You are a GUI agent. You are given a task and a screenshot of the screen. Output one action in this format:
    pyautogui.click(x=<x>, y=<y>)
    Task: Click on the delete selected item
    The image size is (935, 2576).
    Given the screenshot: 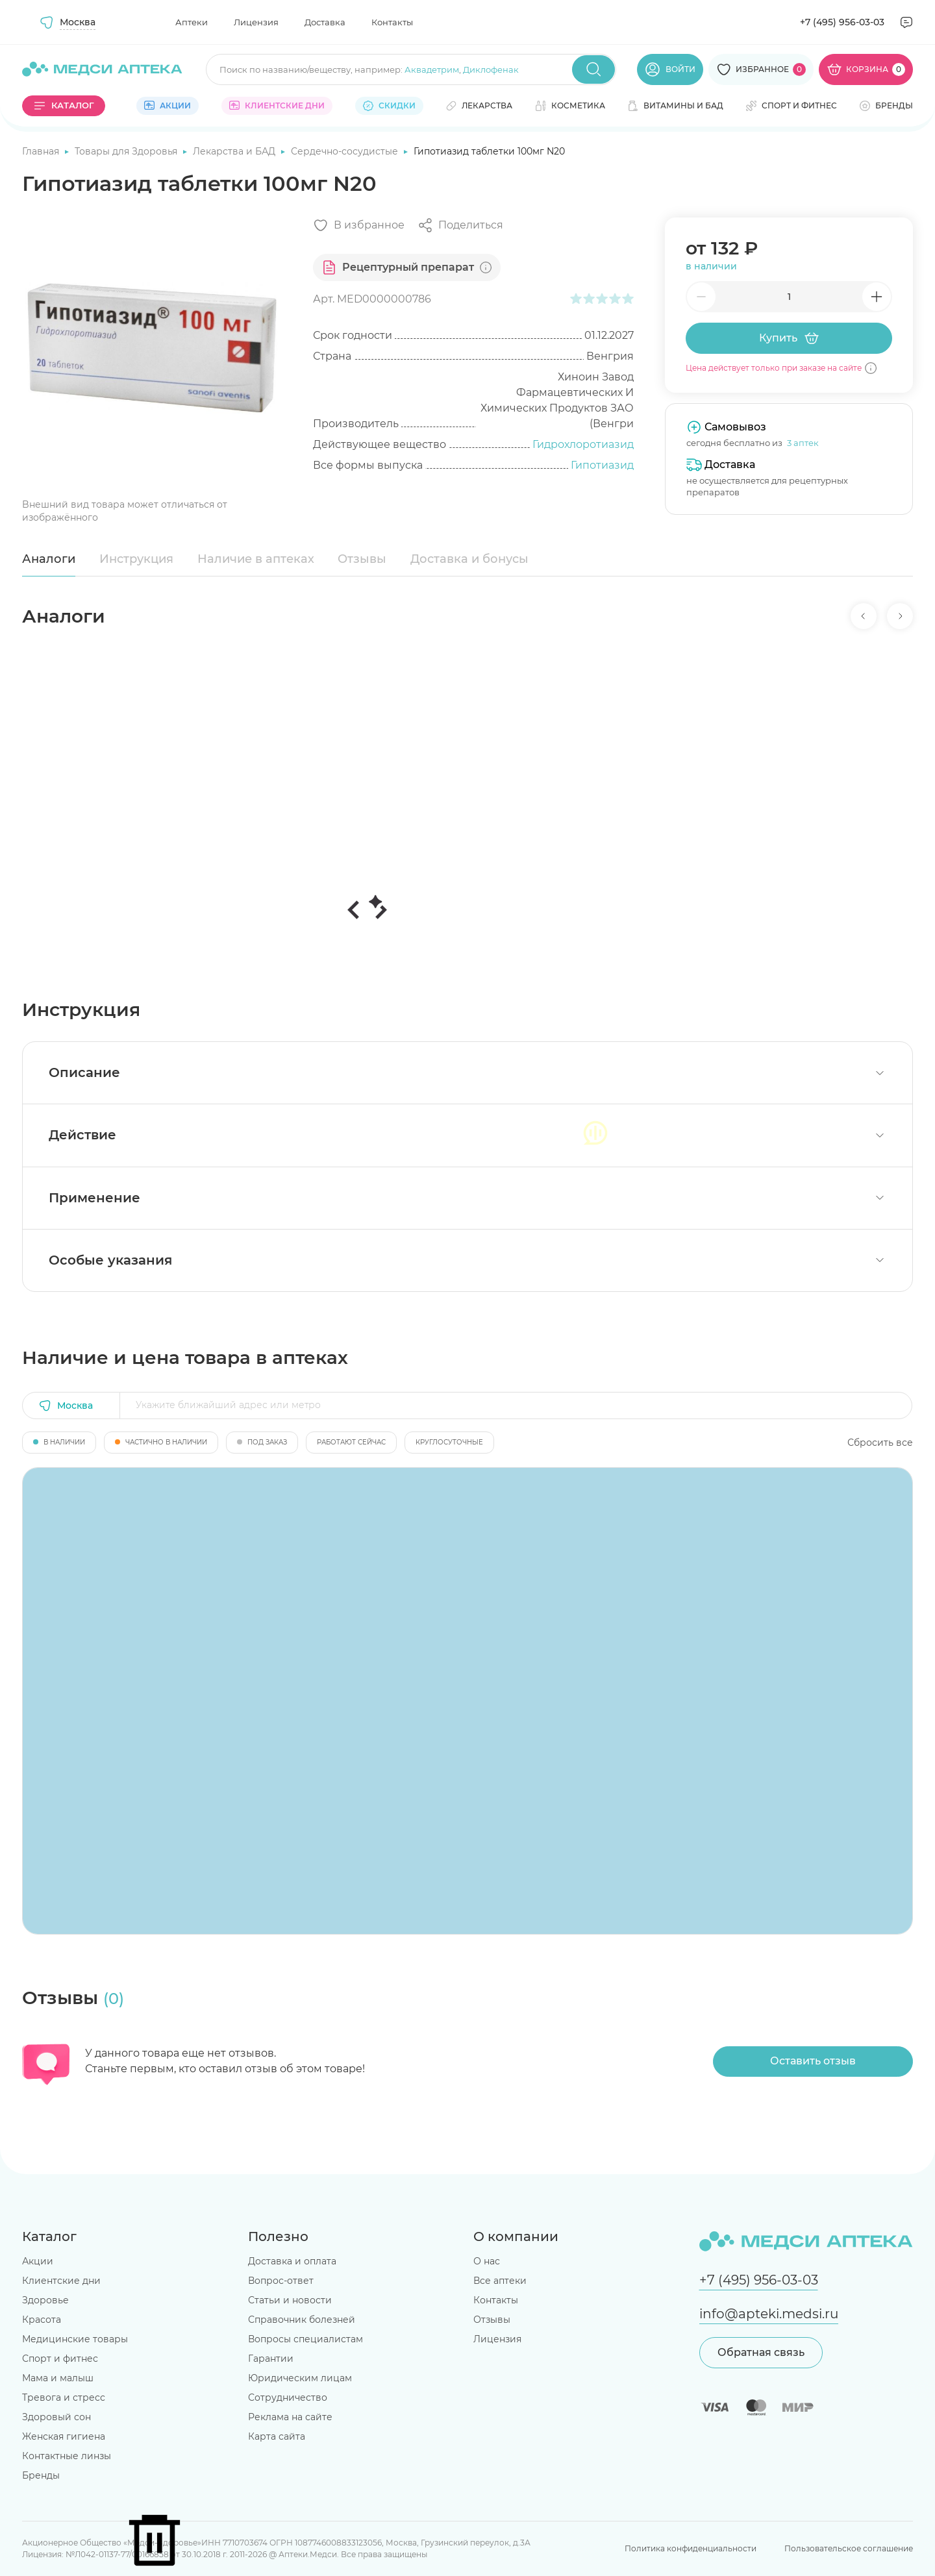 What is the action you would take?
    pyautogui.click(x=155, y=2540)
    